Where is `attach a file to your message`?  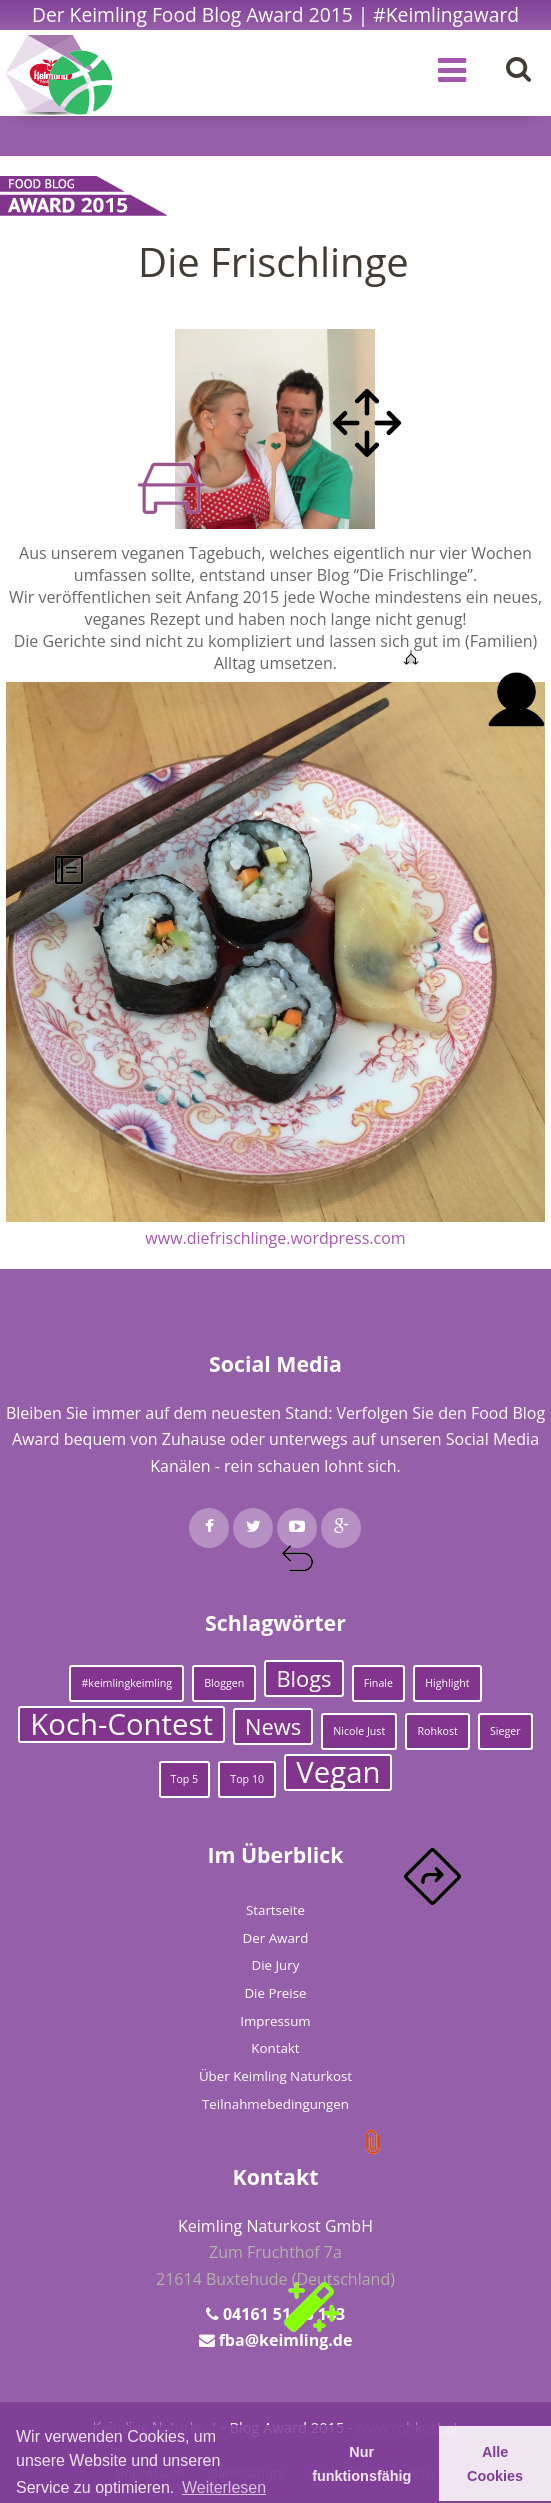 attach a file to your message is located at coordinates (373, 2142).